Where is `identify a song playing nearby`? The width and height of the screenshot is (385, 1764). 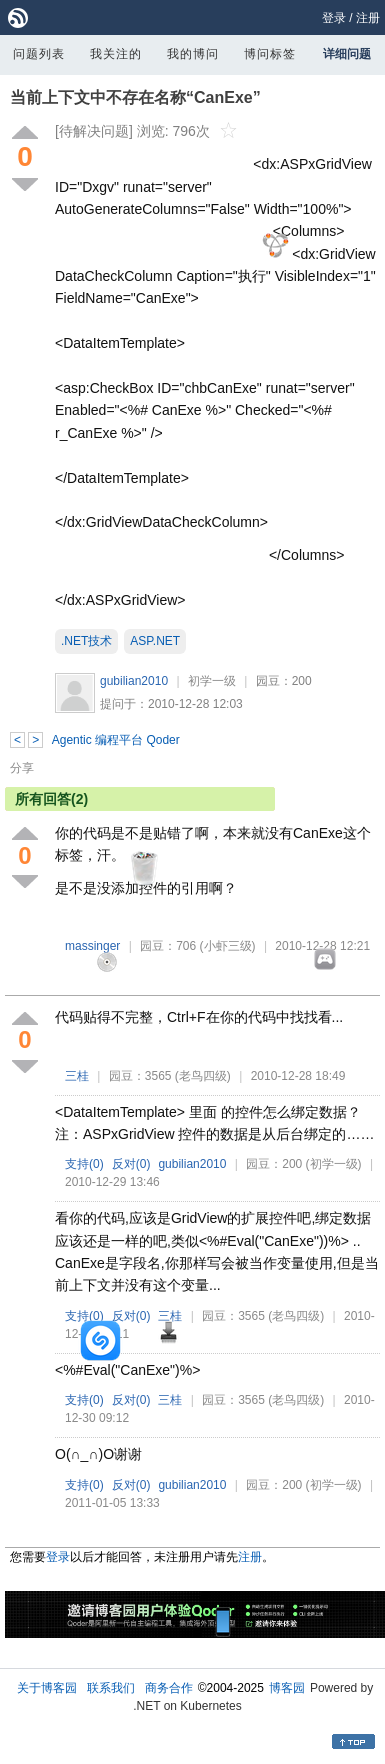 identify a song playing nearby is located at coordinates (100, 1340).